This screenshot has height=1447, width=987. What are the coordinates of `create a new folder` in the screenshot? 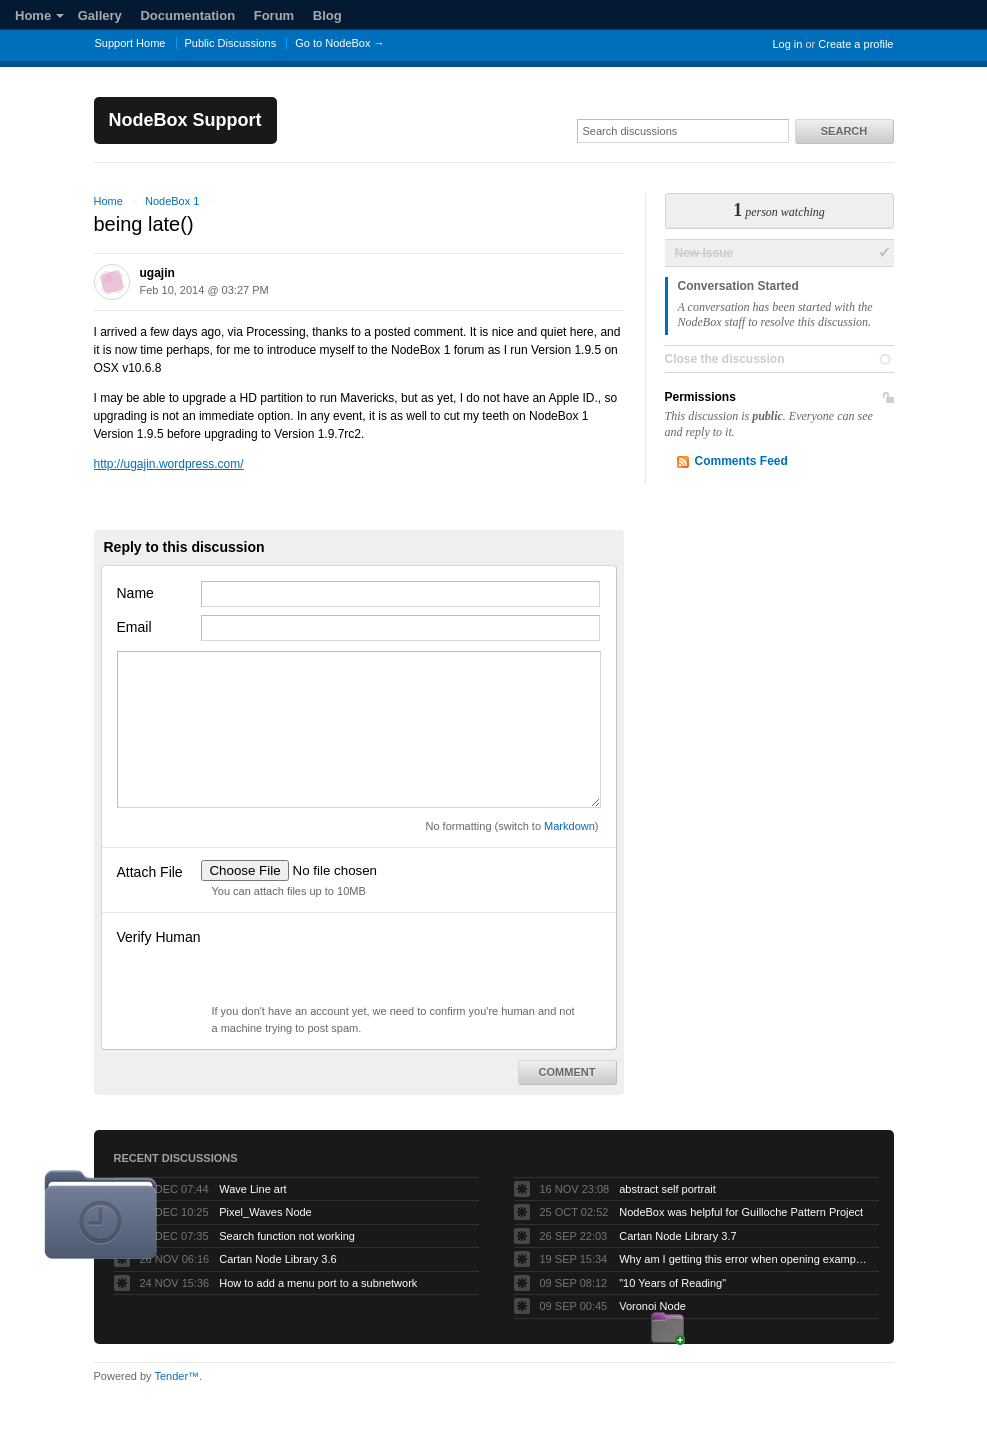 It's located at (667, 1327).